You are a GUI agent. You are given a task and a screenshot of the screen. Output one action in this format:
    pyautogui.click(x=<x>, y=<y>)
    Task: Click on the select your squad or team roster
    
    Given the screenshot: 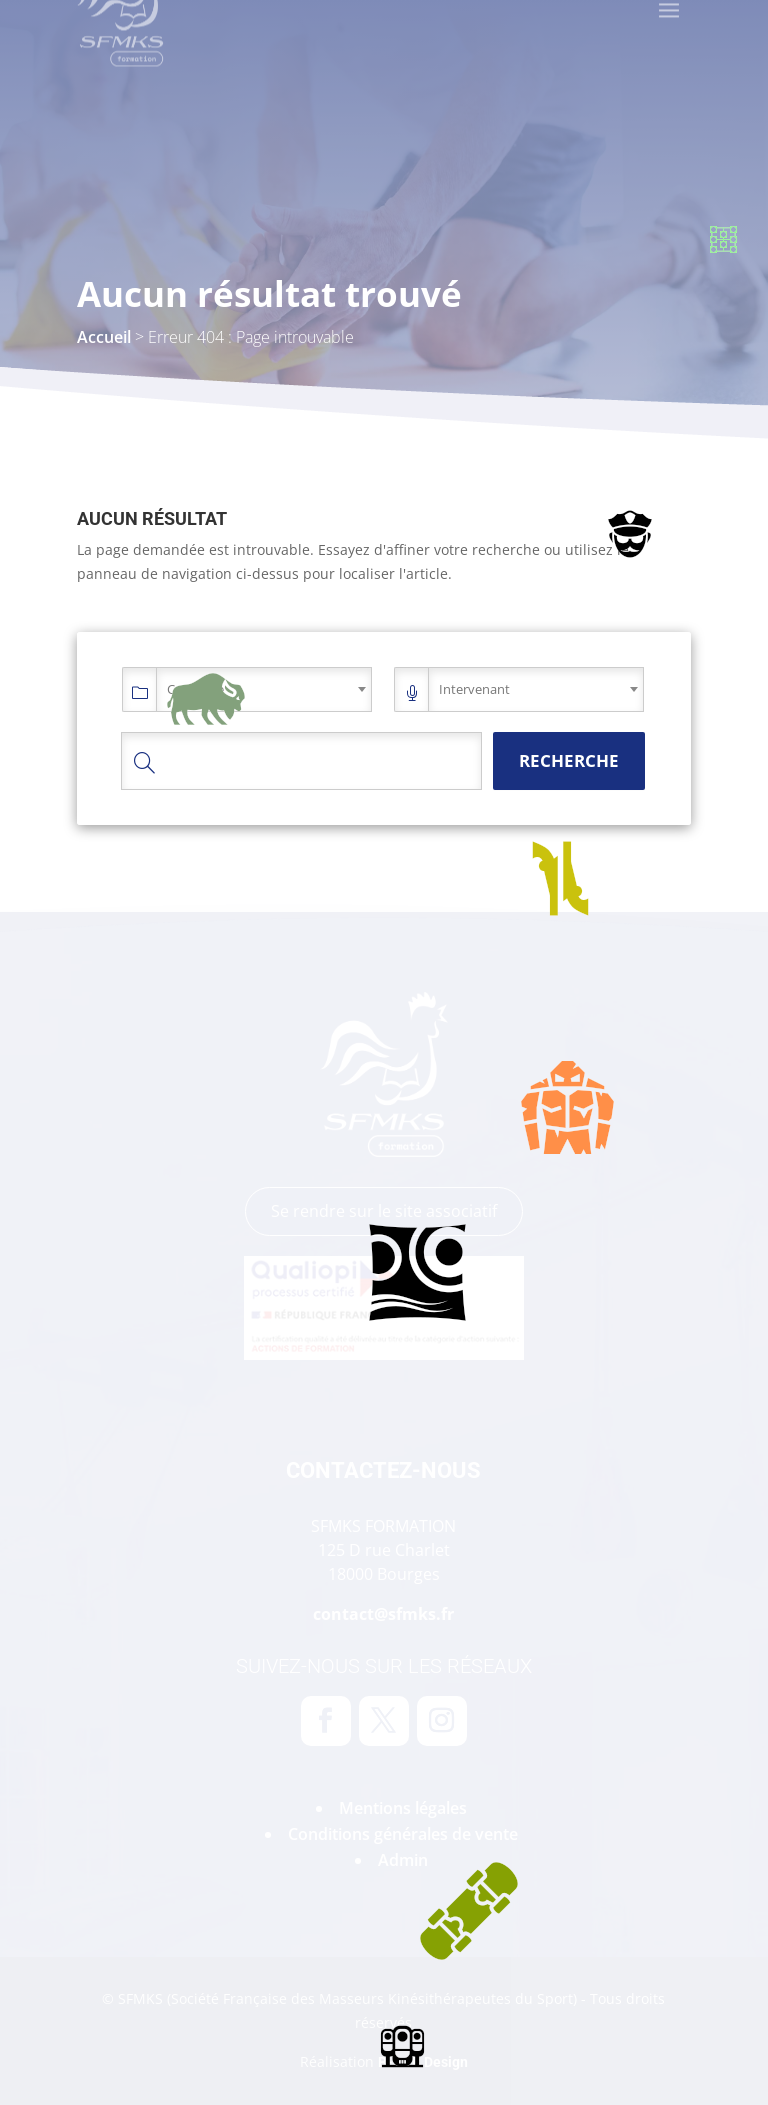 What is the action you would take?
    pyautogui.click(x=402, y=2046)
    